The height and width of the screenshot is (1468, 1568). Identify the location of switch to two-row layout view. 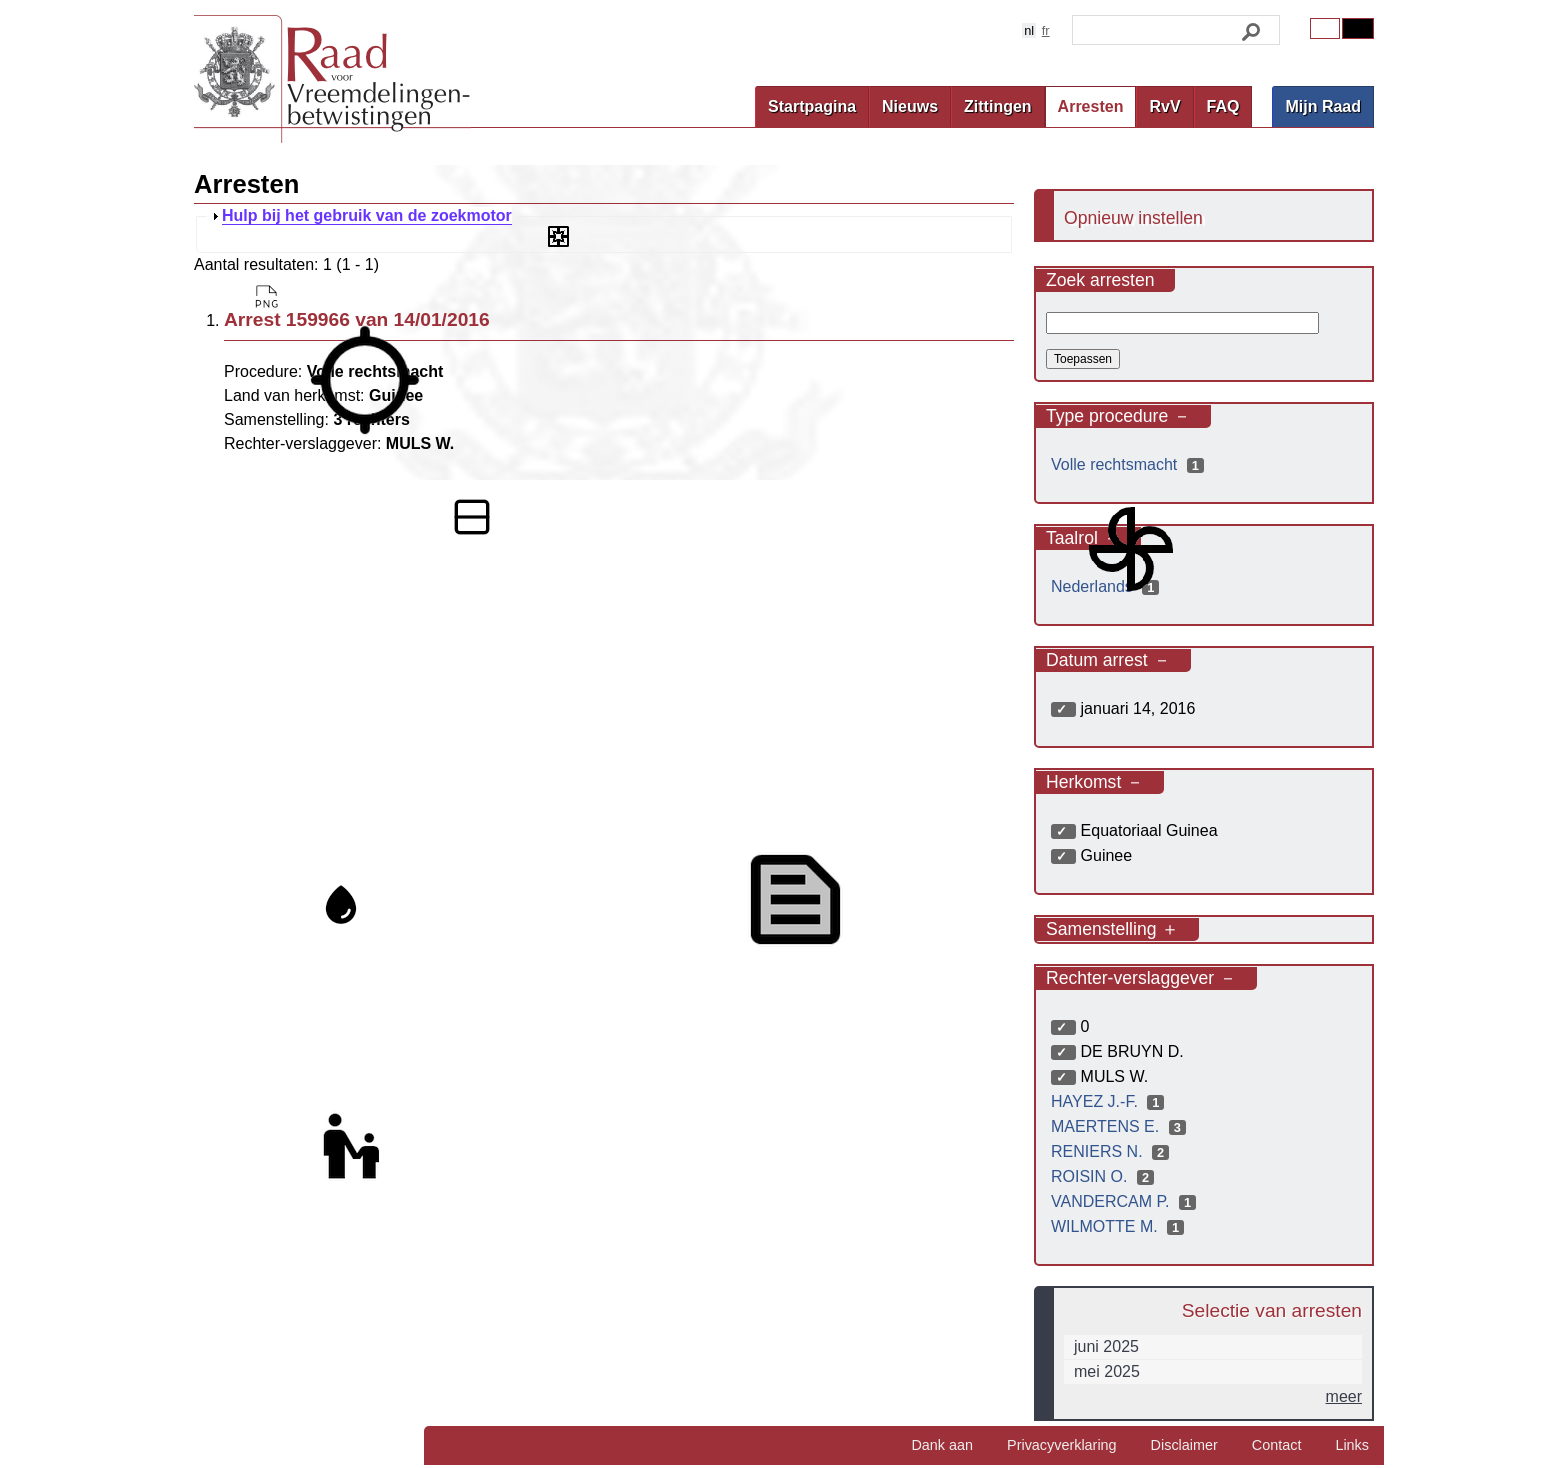
(472, 517).